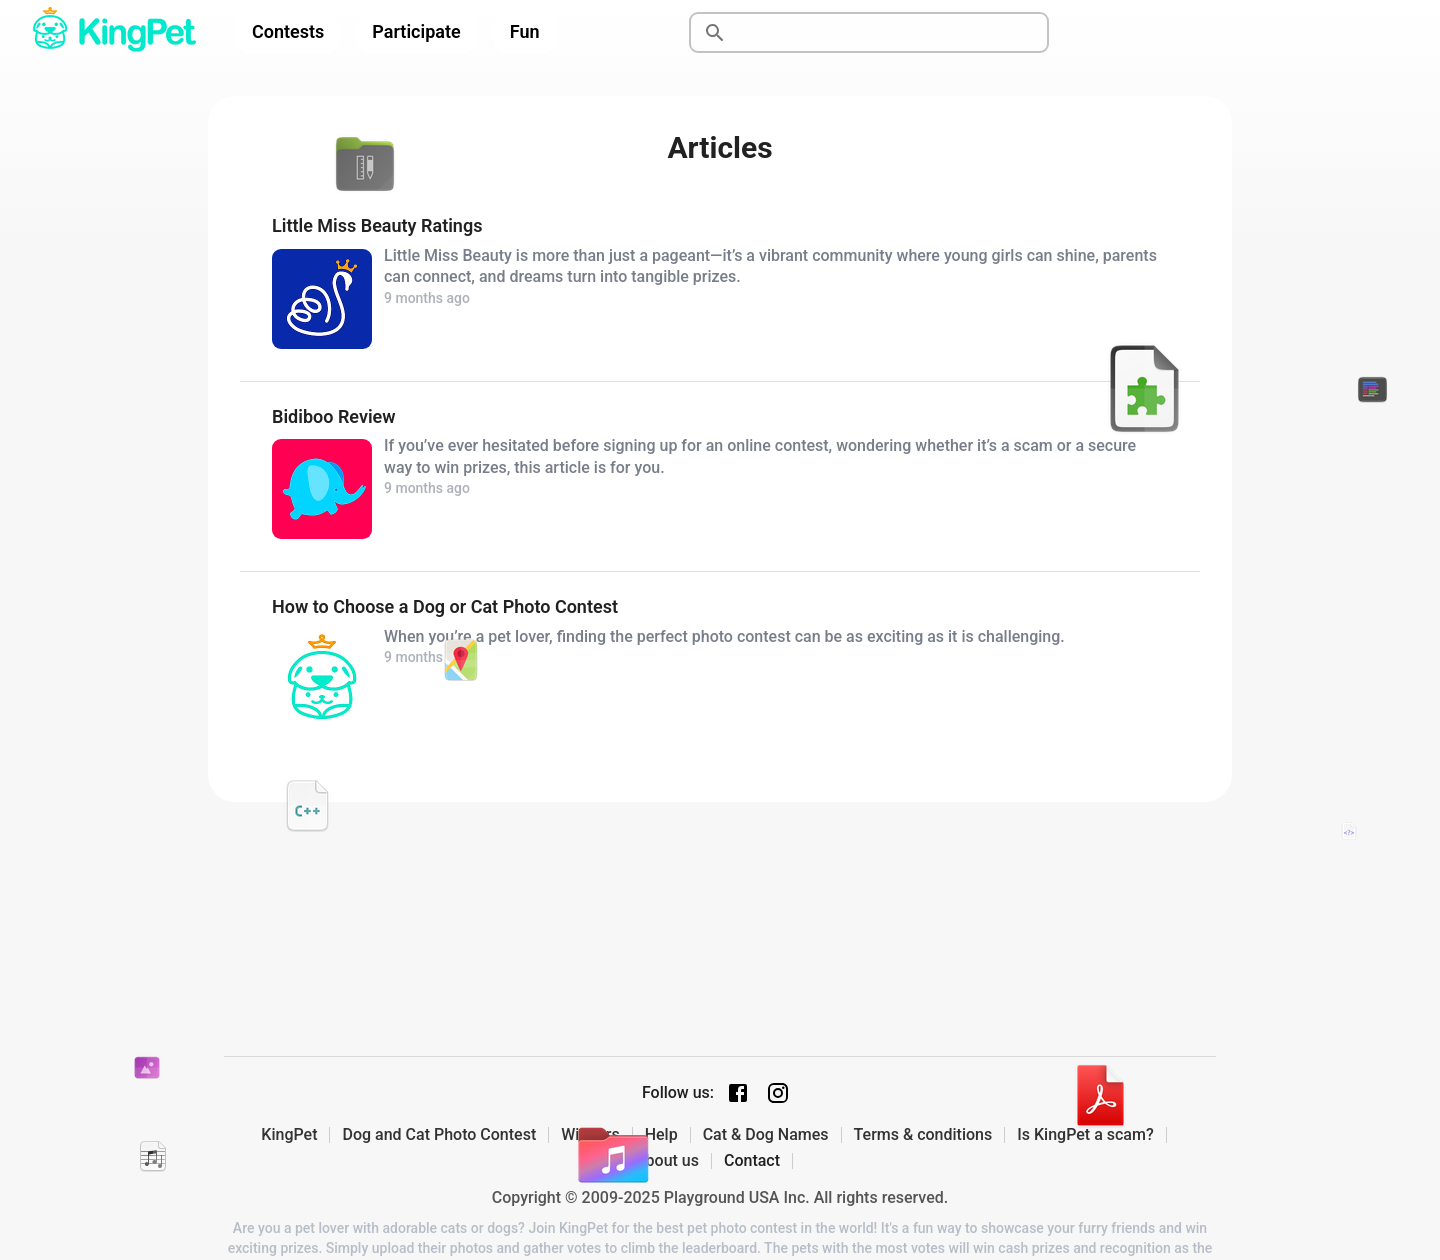 This screenshot has height=1260, width=1440. I want to click on openoffice or libreoffice extension file, so click(1144, 388).